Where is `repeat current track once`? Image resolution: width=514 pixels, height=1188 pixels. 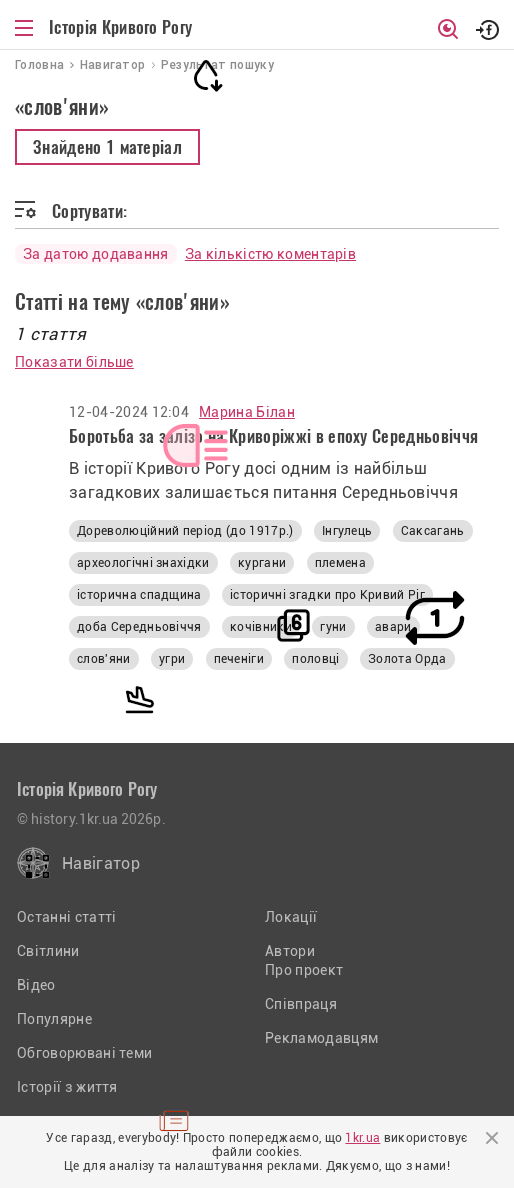
repeat current track once is located at coordinates (435, 618).